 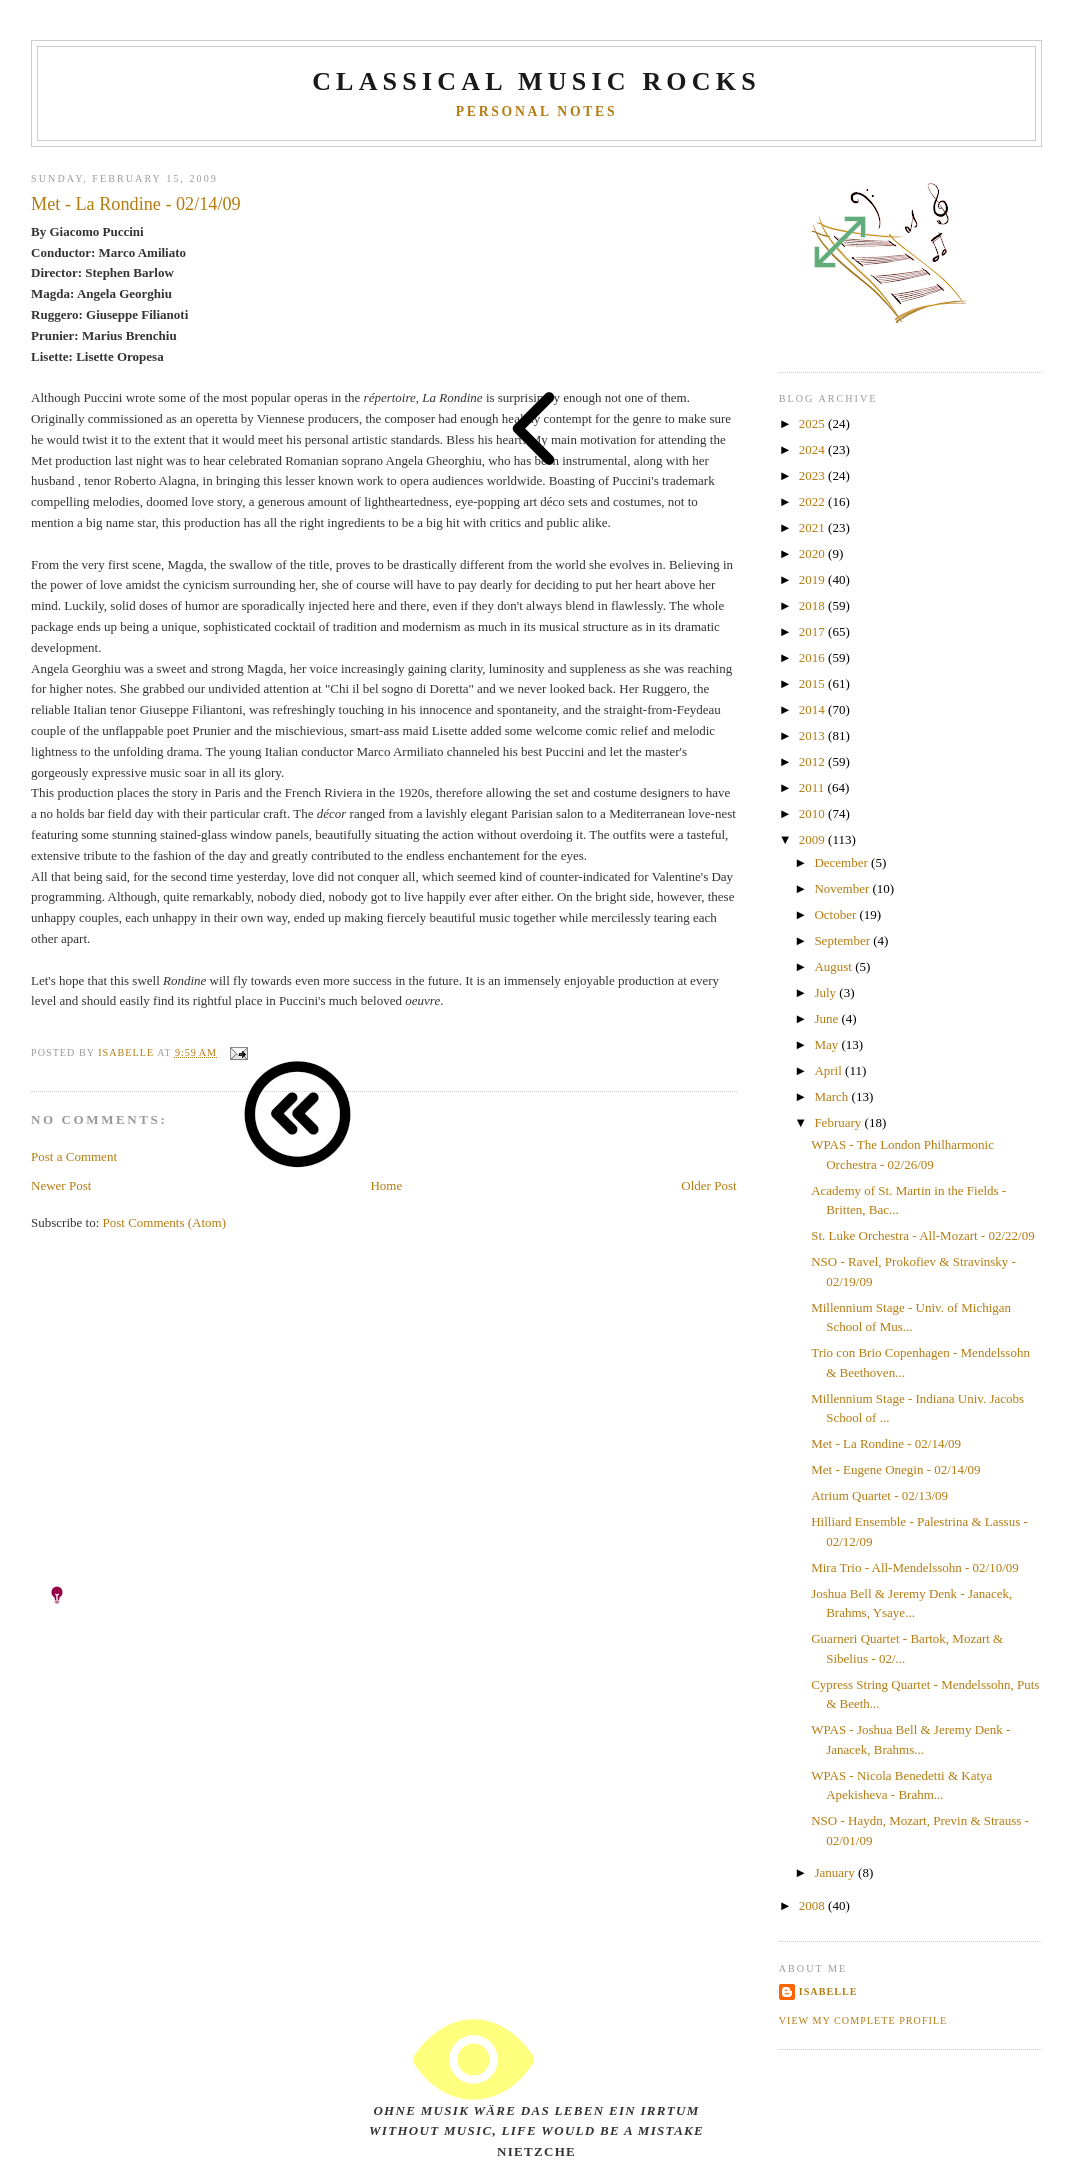 What do you see at coordinates (297, 1113) in the screenshot?
I see `go back to the previous section` at bounding box center [297, 1113].